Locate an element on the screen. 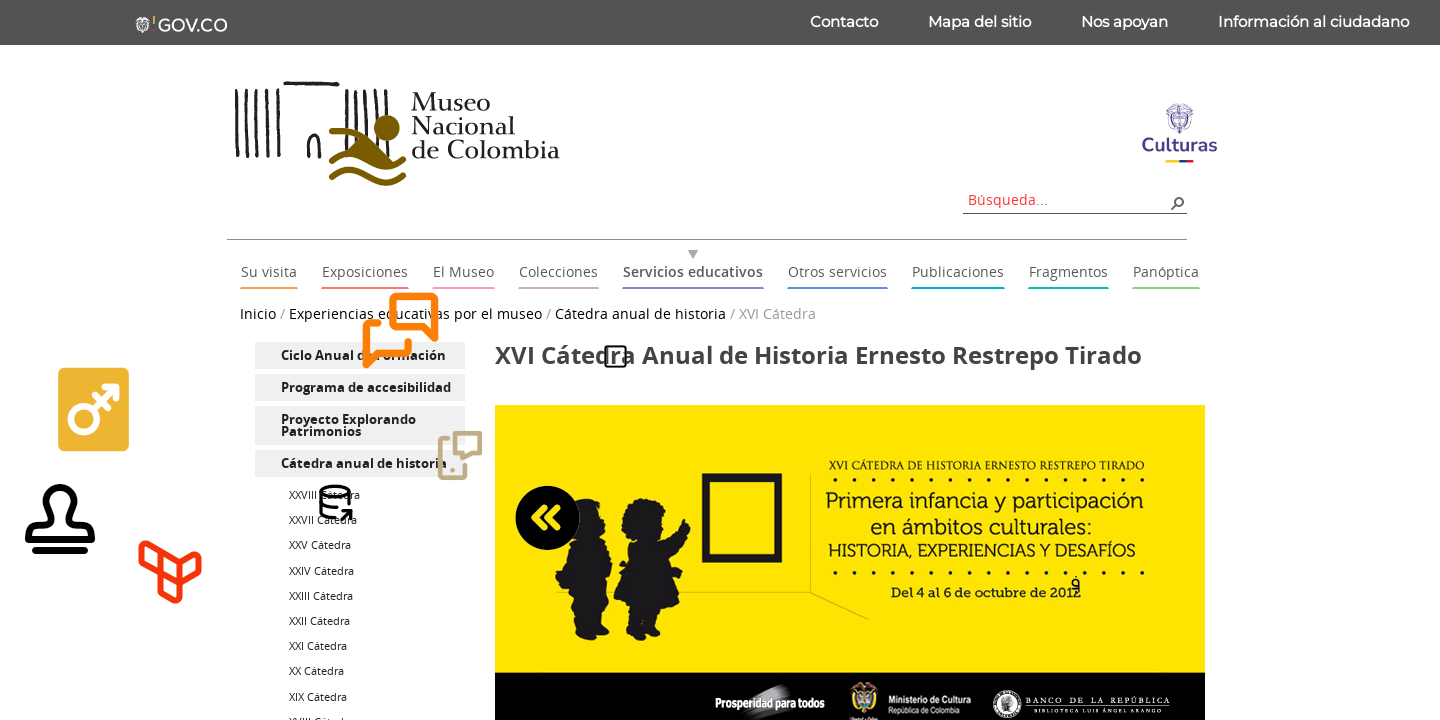  apply a stamp or approval mark is located at coordinates (60, 519).